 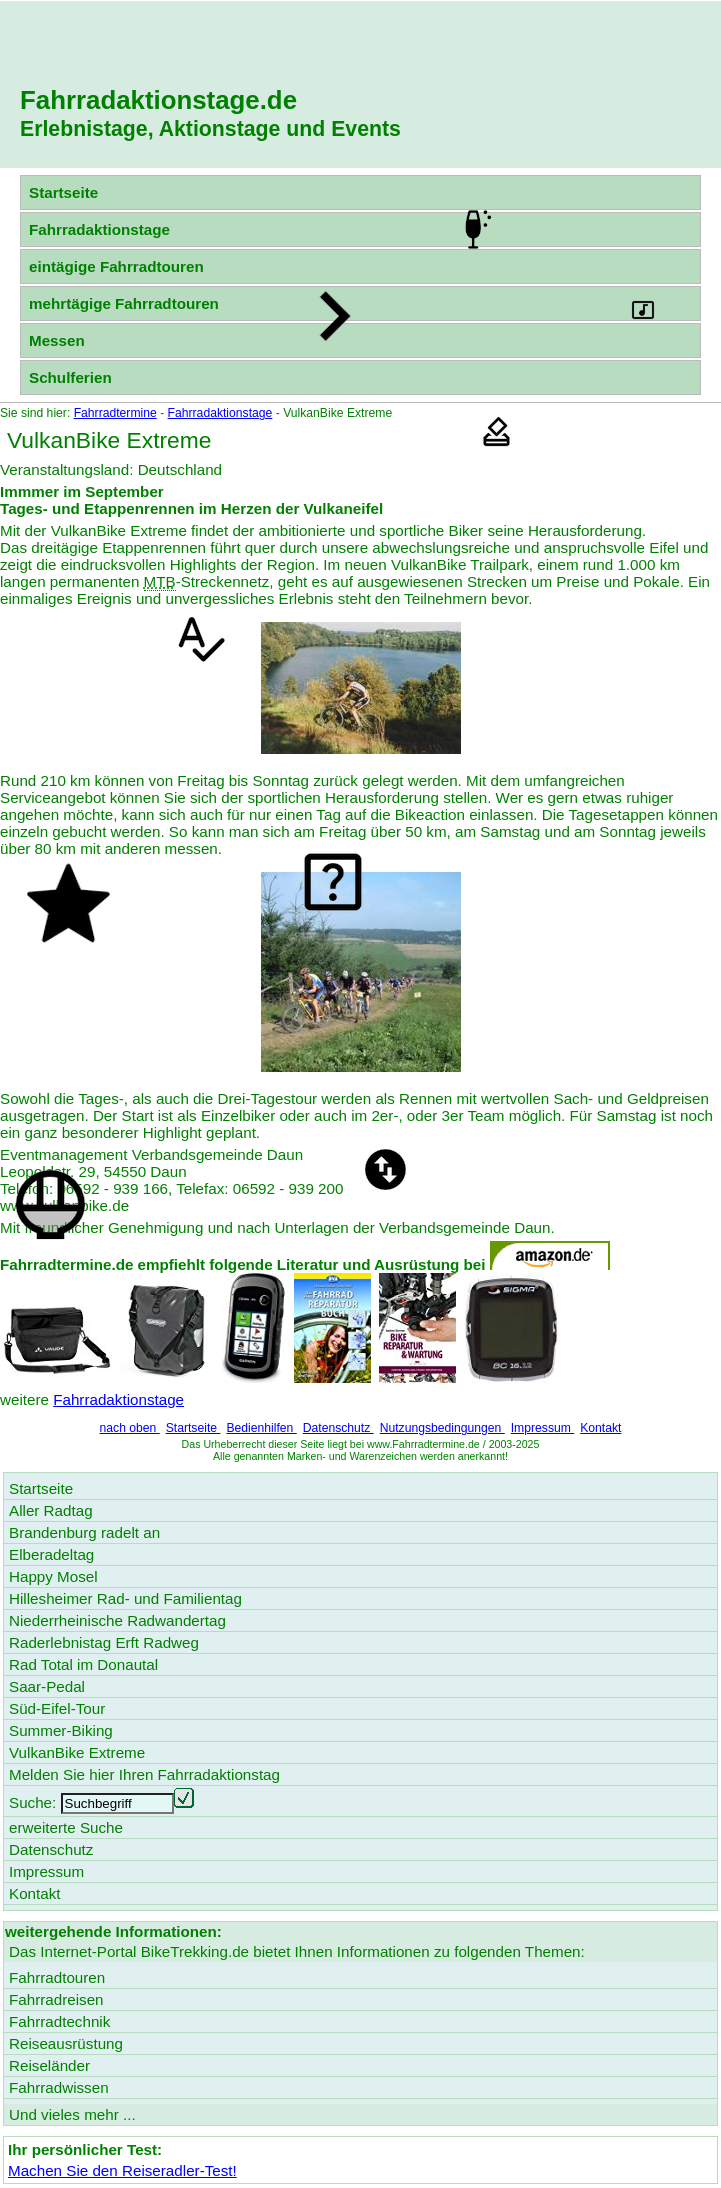 I want to click on add item to favorites, so click(x=68, y=904).